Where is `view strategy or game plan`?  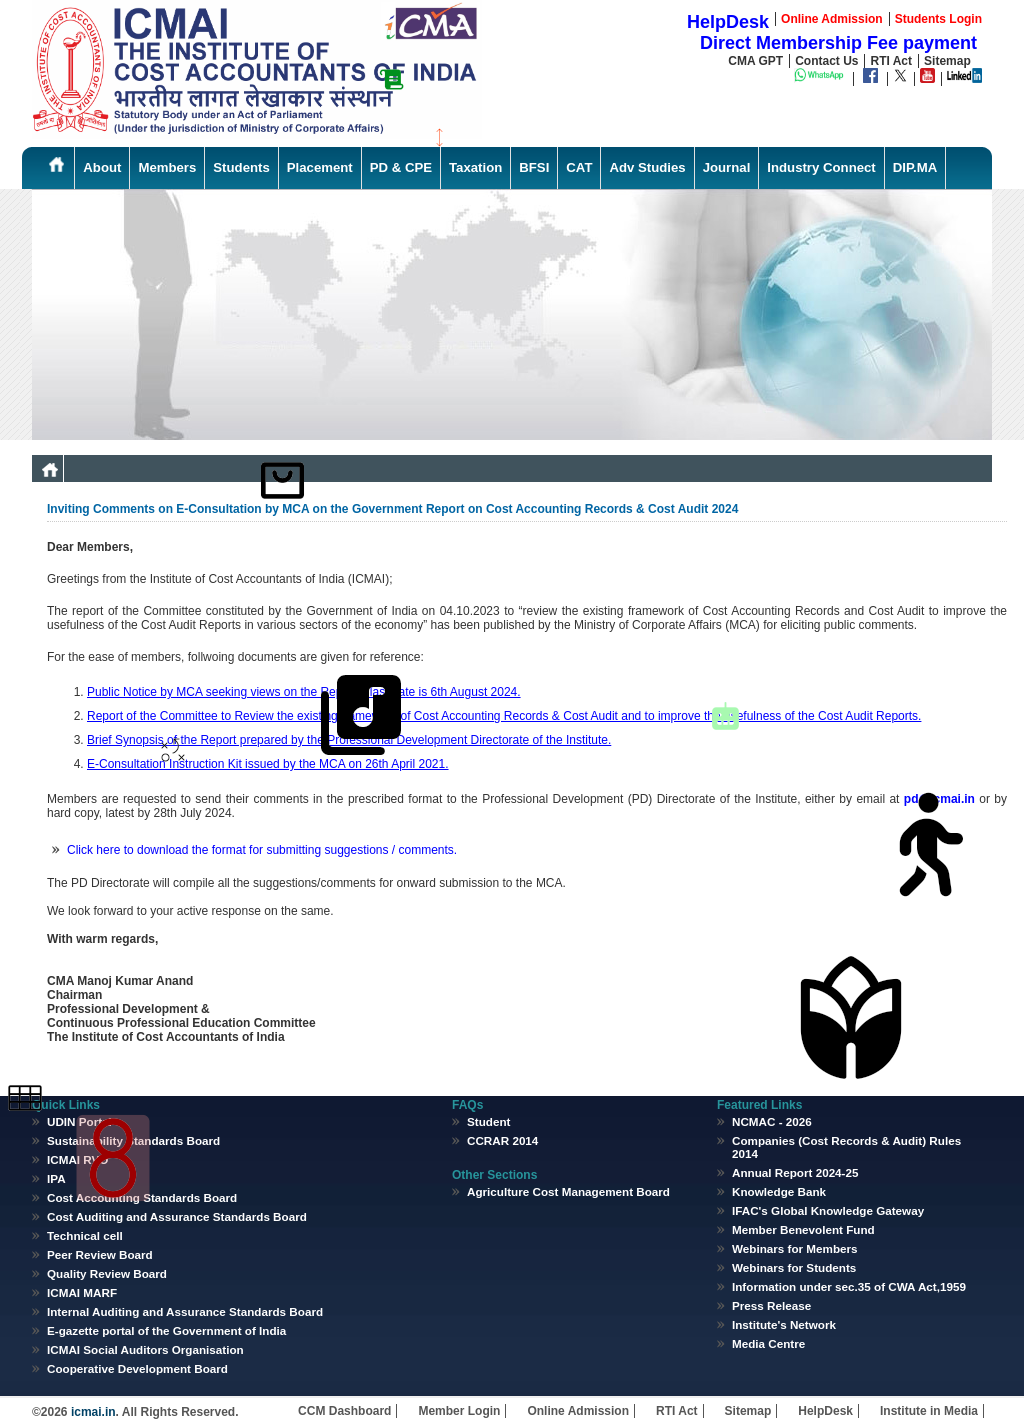 view strategy or game plan is located at coordinates (172, 750).